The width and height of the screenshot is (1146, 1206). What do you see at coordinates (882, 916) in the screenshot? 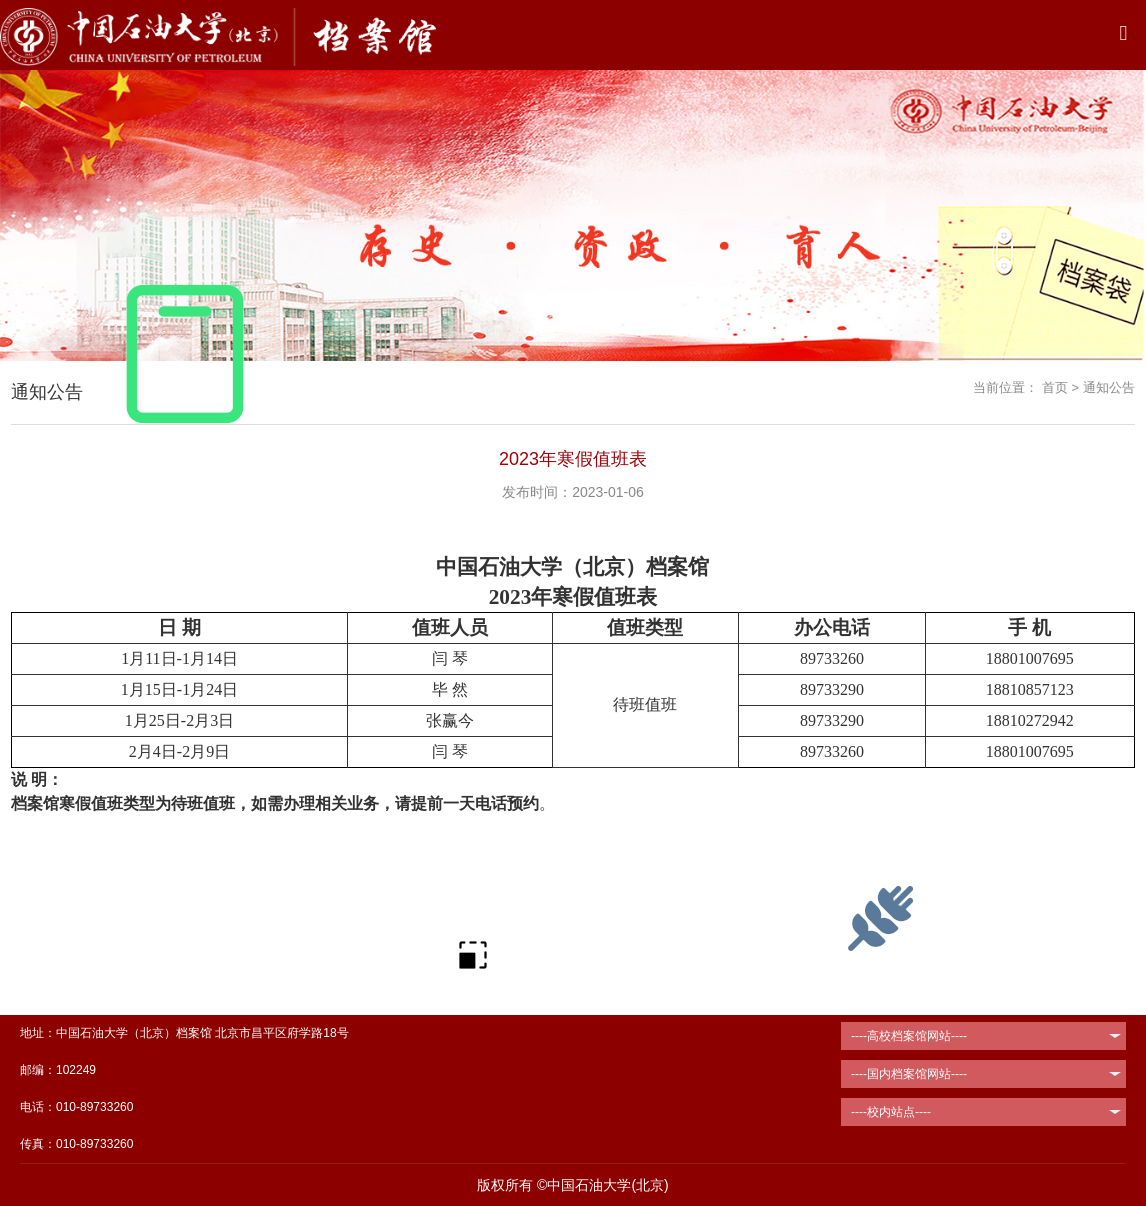
I see `indicates grain or wheat-based ingredients` at bounding box center [882, 916].